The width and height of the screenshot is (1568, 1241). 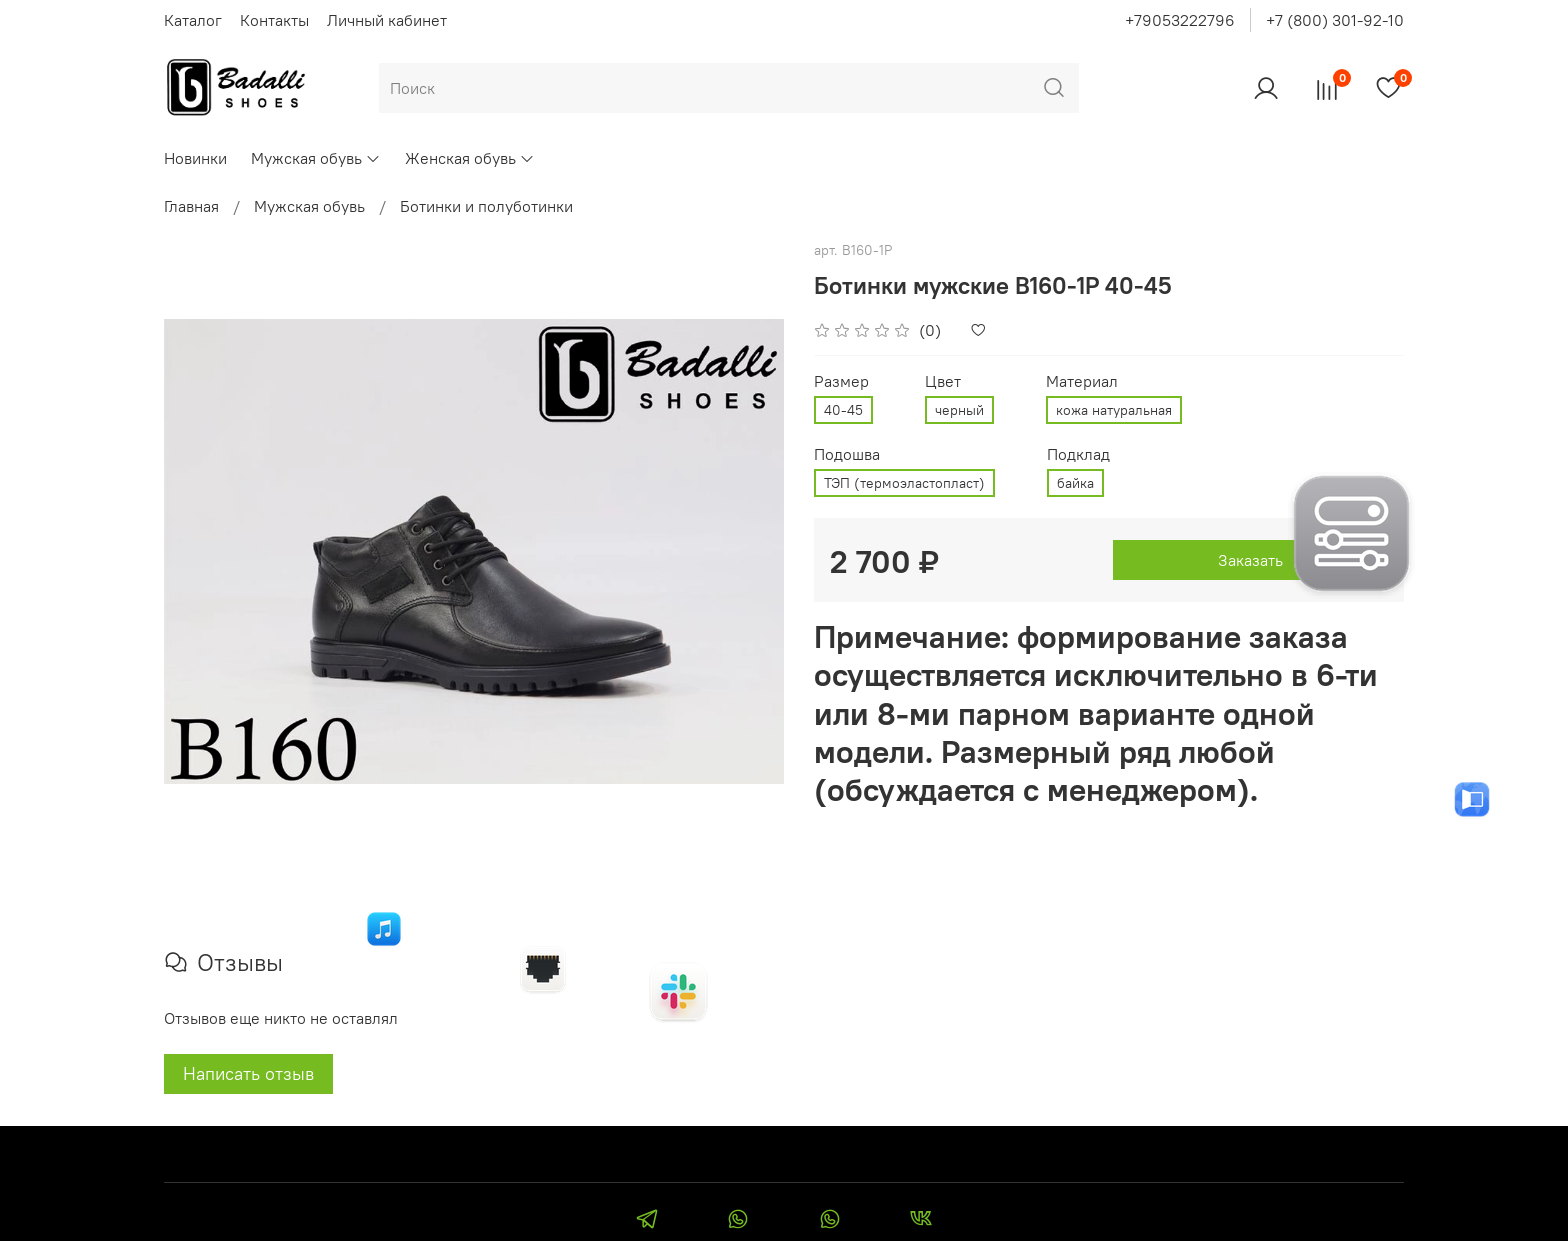 I want to click on open playmymusic app, so click(x=384, y=929).